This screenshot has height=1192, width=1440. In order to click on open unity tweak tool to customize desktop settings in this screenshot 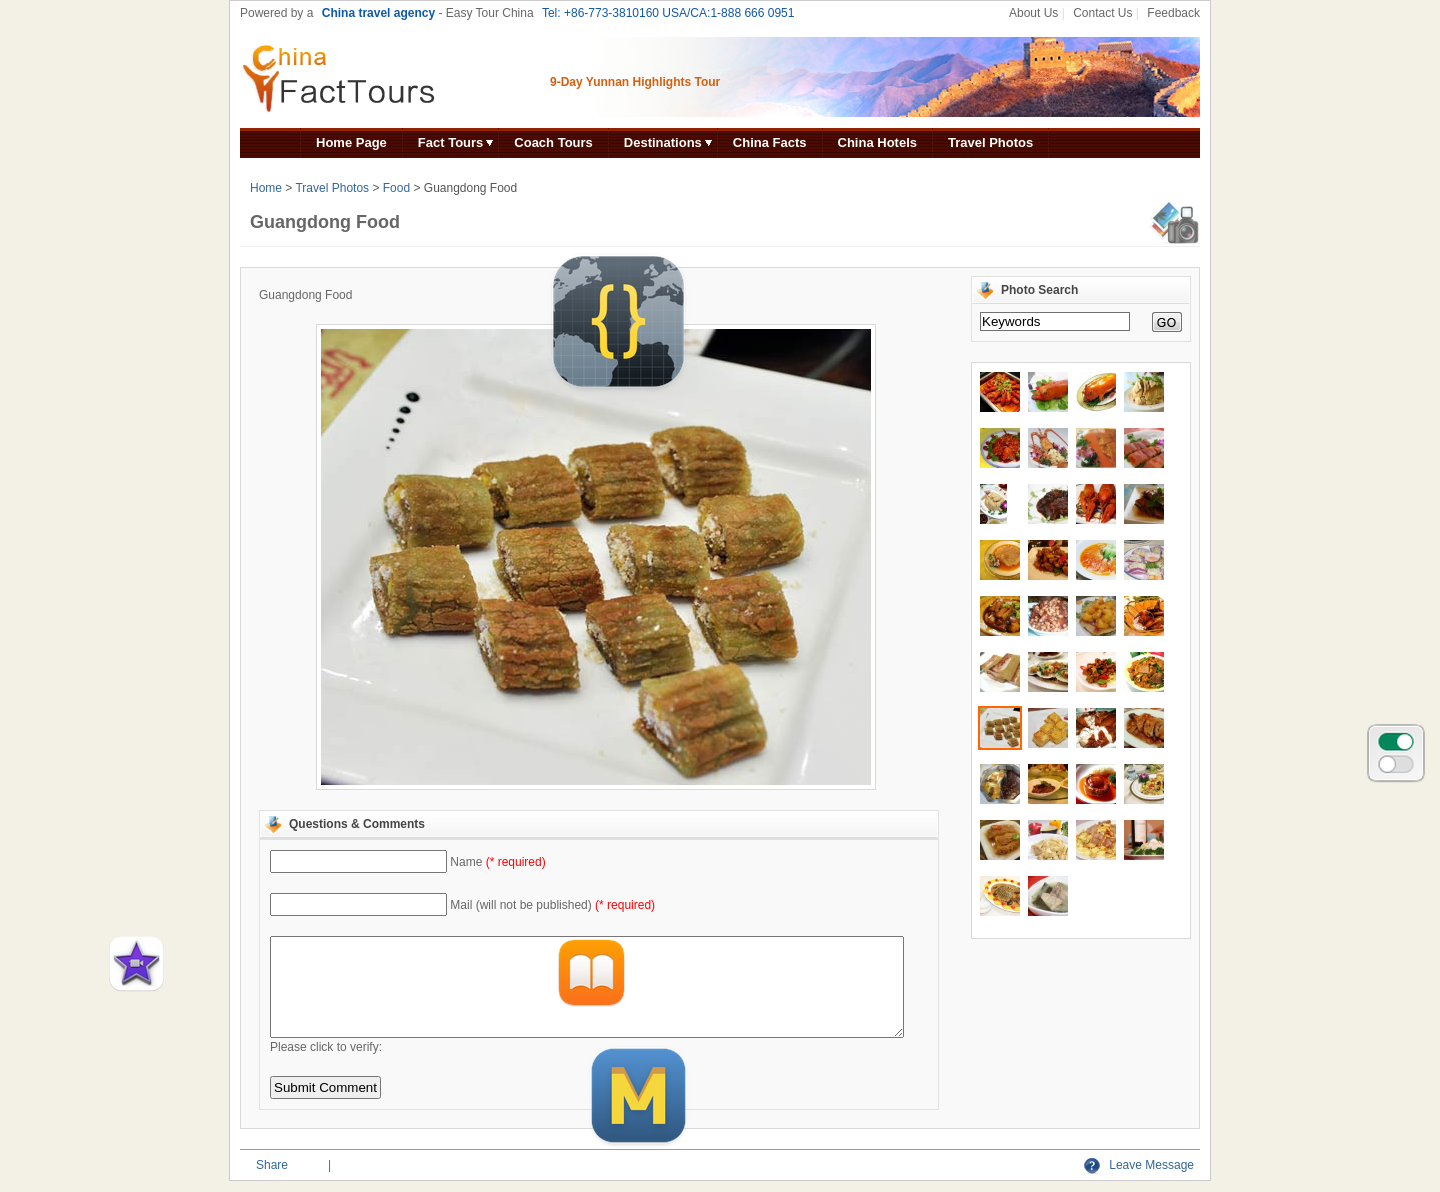, I will do `click(1396, 753)`.